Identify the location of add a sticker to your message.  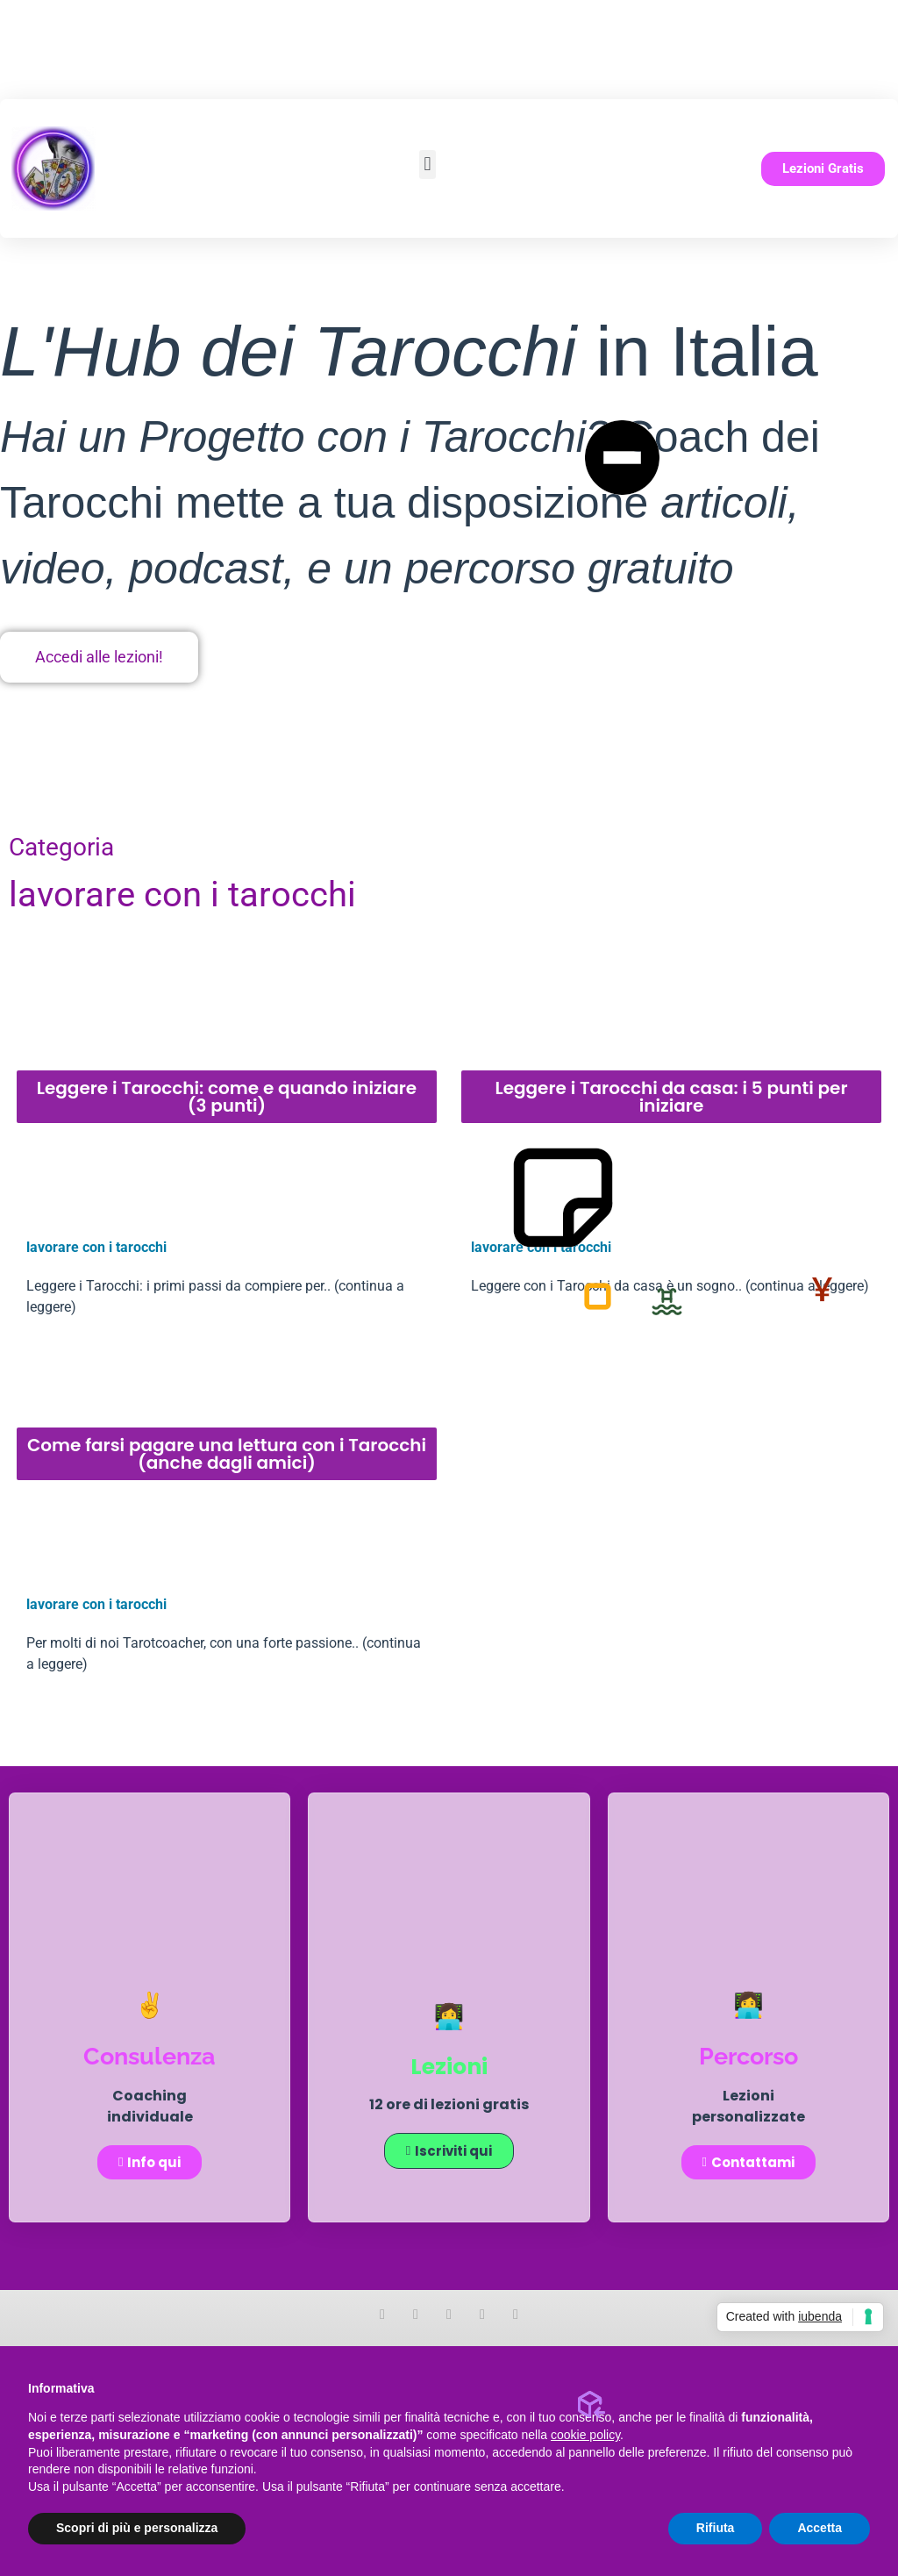
(563, 1198).